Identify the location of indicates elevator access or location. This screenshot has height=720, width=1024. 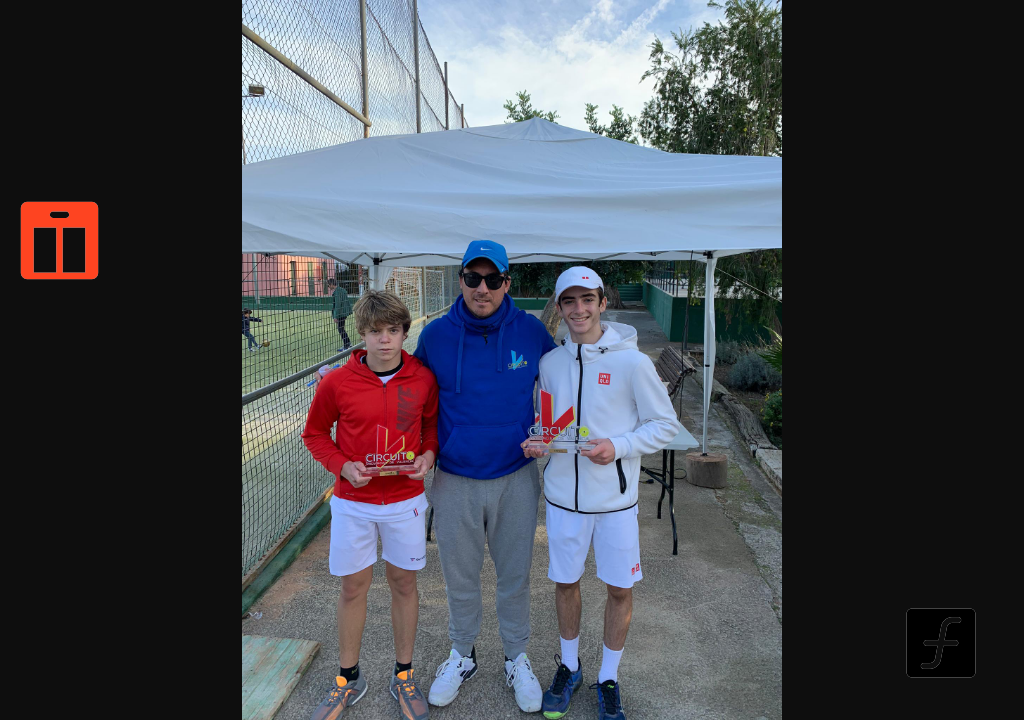
(59, 240).